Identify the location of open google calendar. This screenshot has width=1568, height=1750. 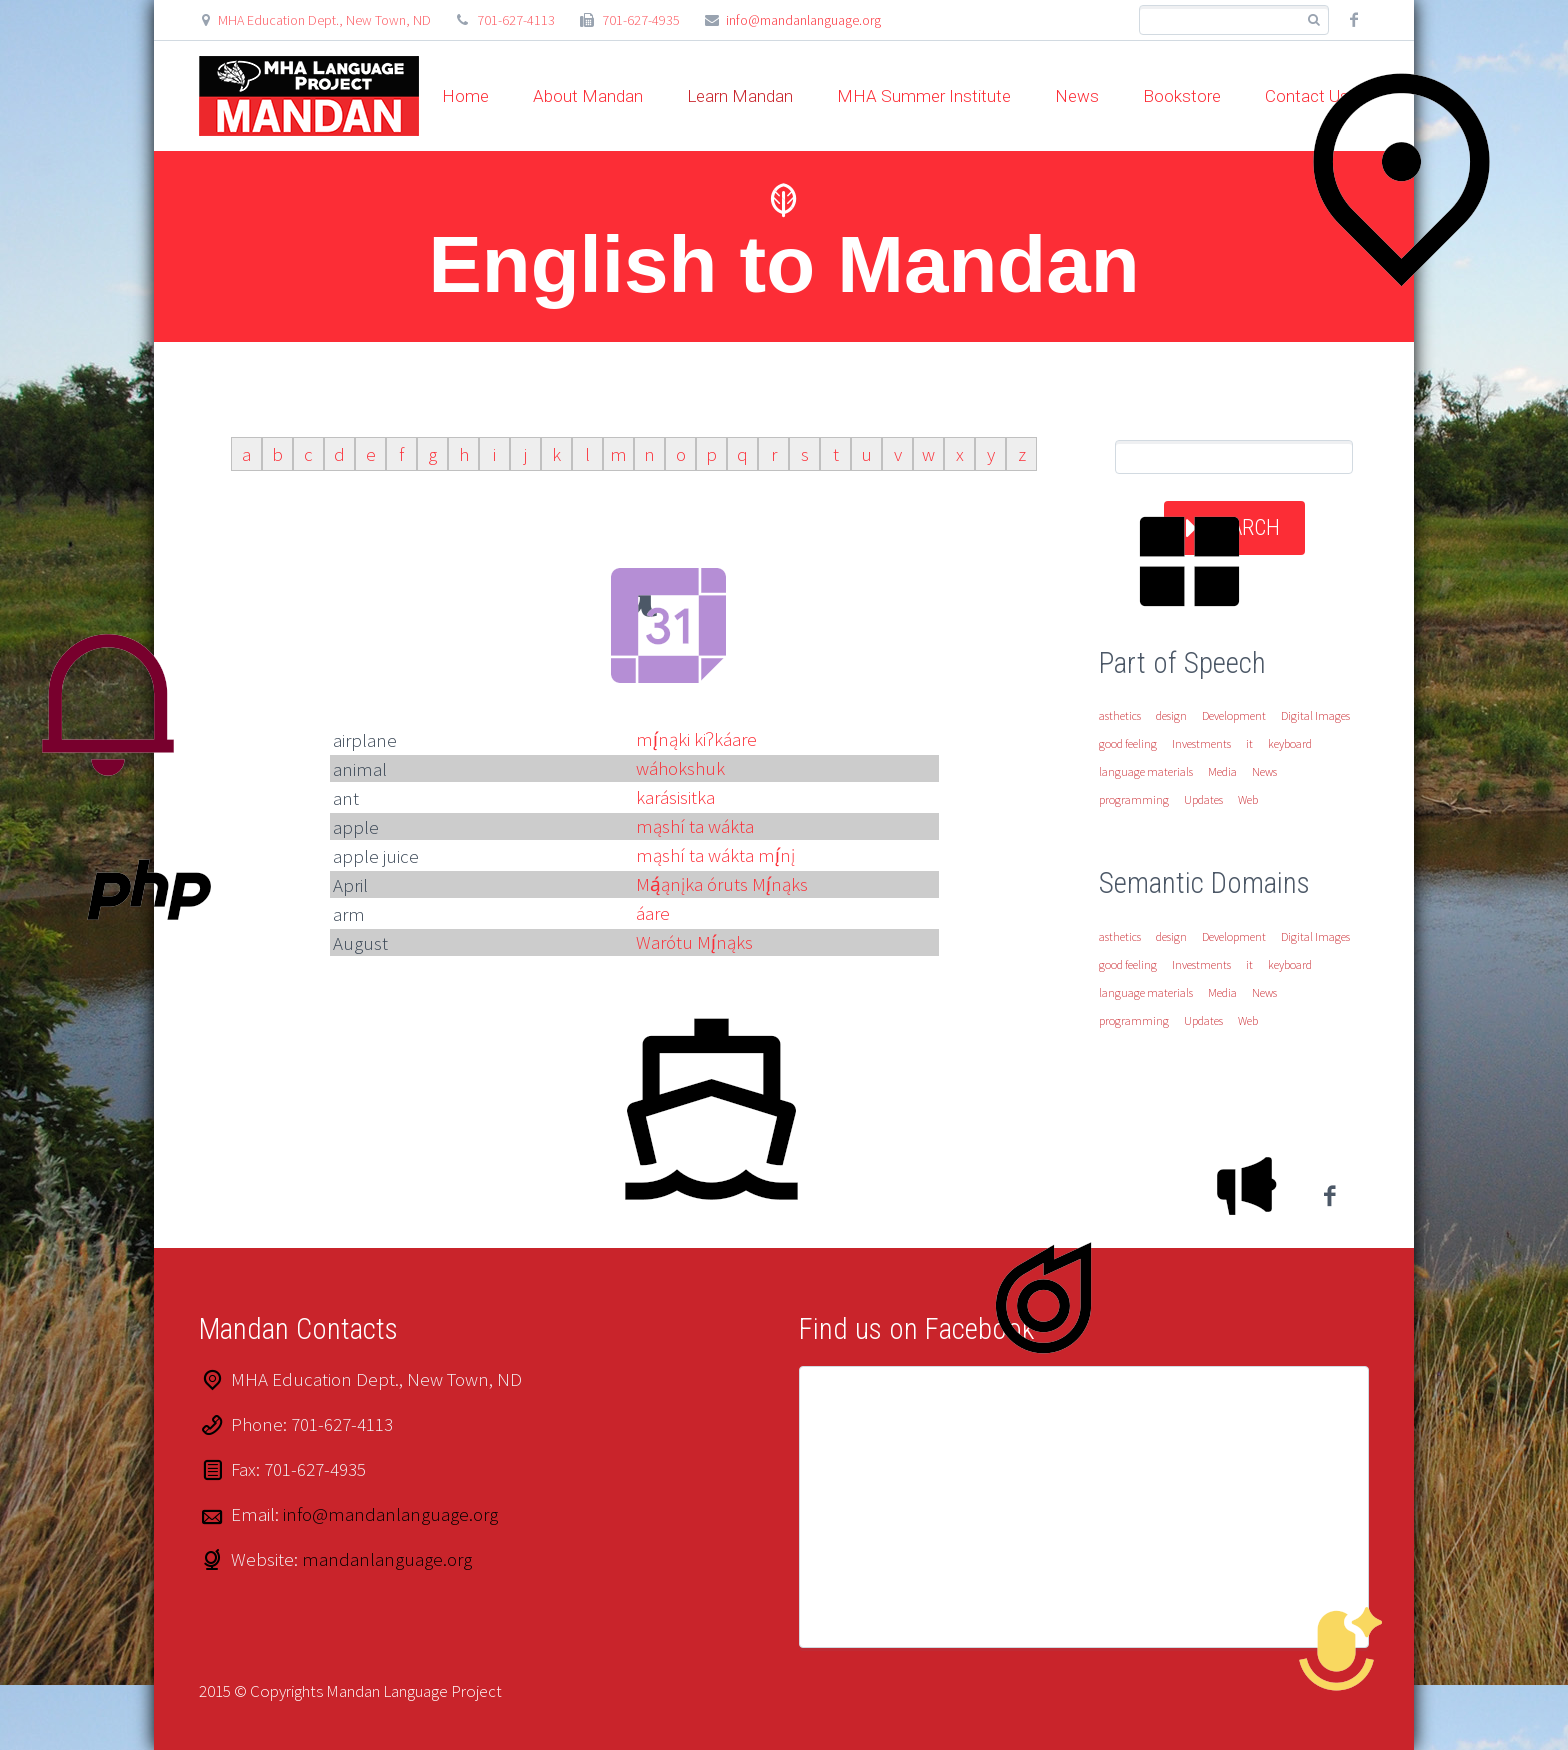
(668, 625).